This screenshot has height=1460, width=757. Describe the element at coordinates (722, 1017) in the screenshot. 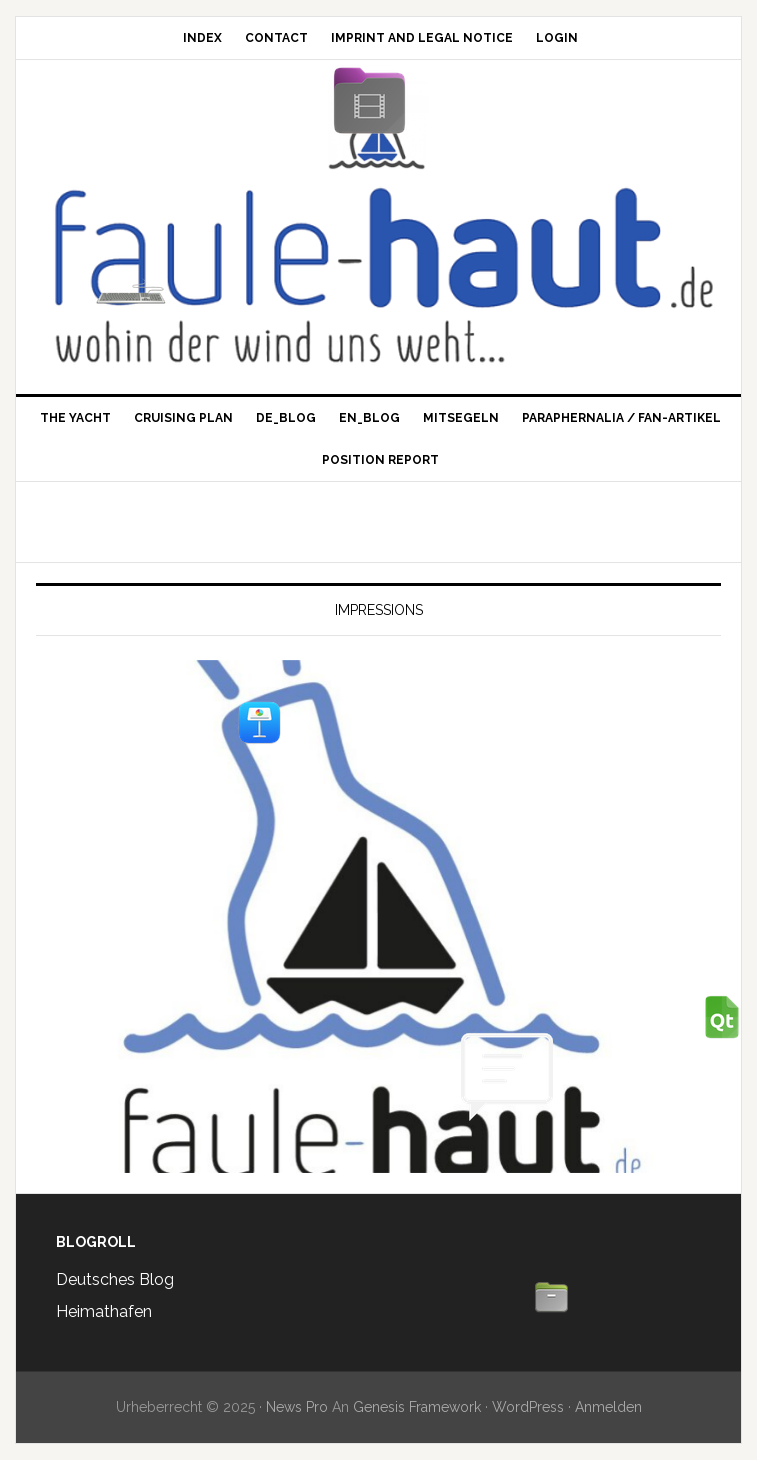

I see `a QML source code file` at that location.